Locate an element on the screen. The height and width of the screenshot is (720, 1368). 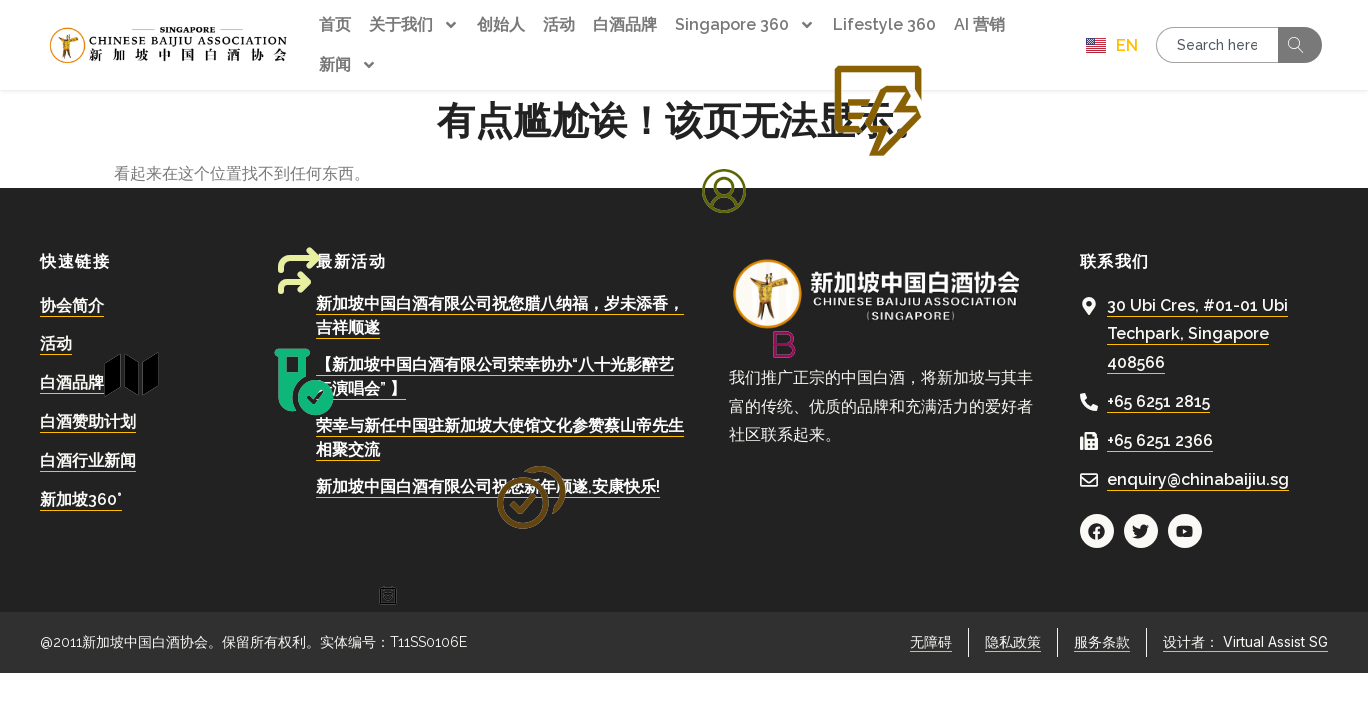
open map view is located at coordinates (131, 374).